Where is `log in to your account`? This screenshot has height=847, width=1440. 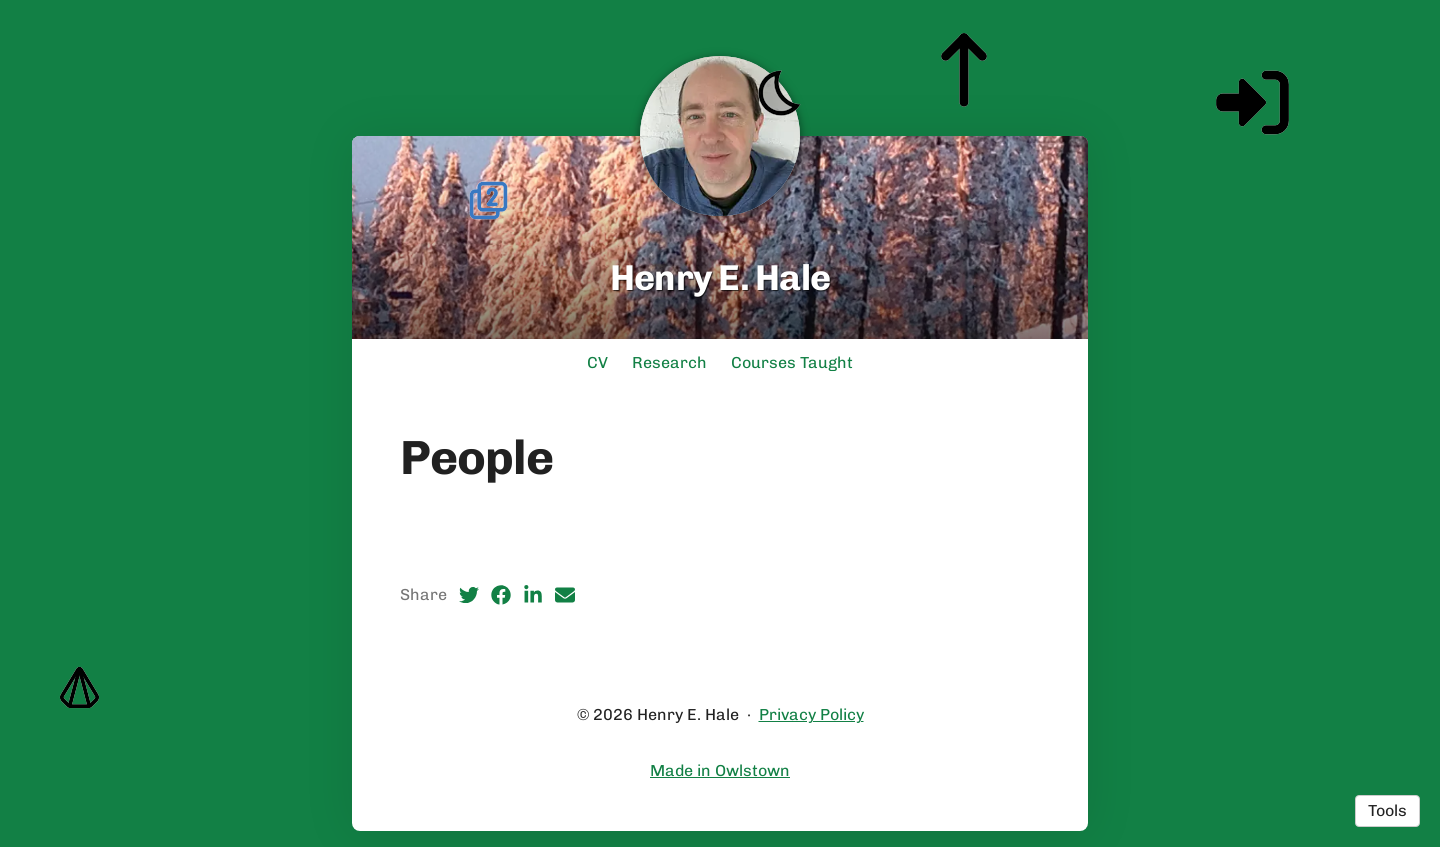 log in to your account is located at coordinates (1252, 102).